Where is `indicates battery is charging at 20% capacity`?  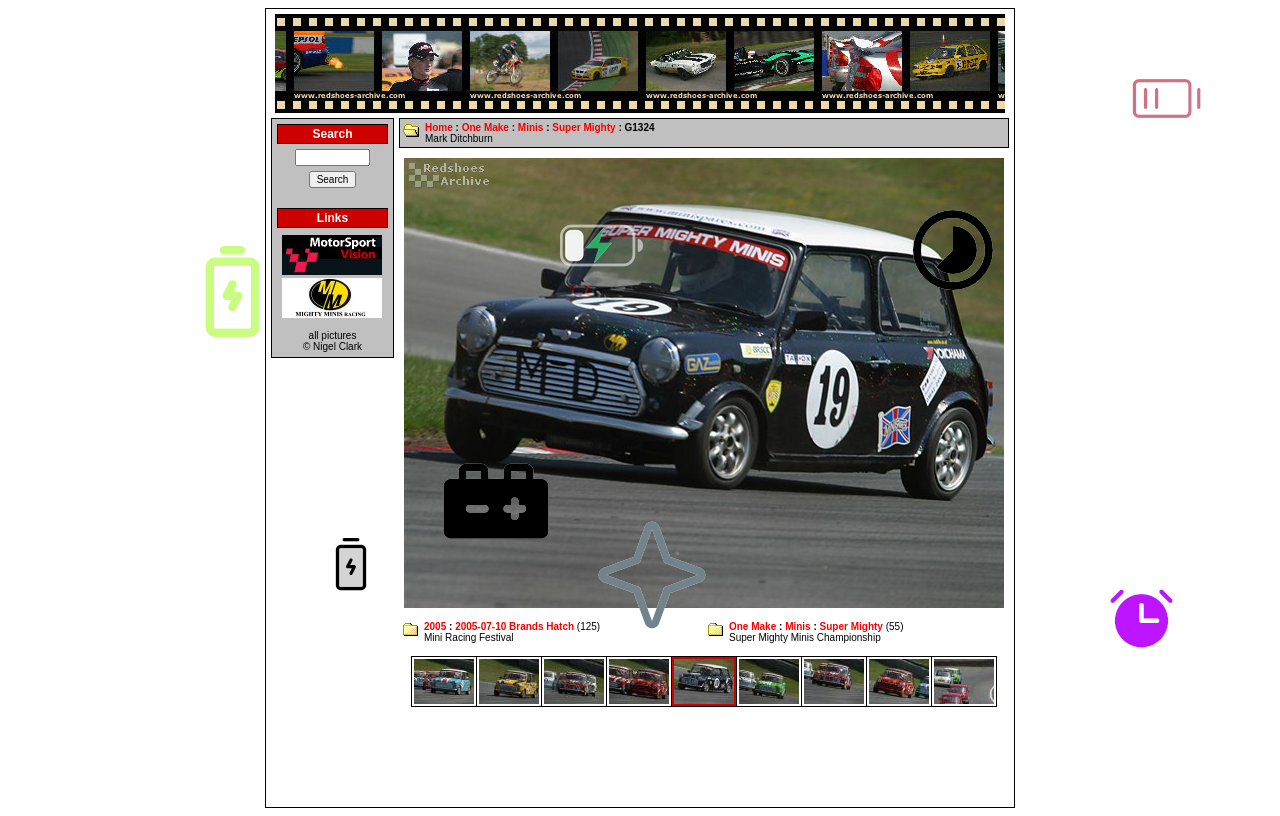
indicates battery is charging at 20% capacity is located at coordinates (601, 245).